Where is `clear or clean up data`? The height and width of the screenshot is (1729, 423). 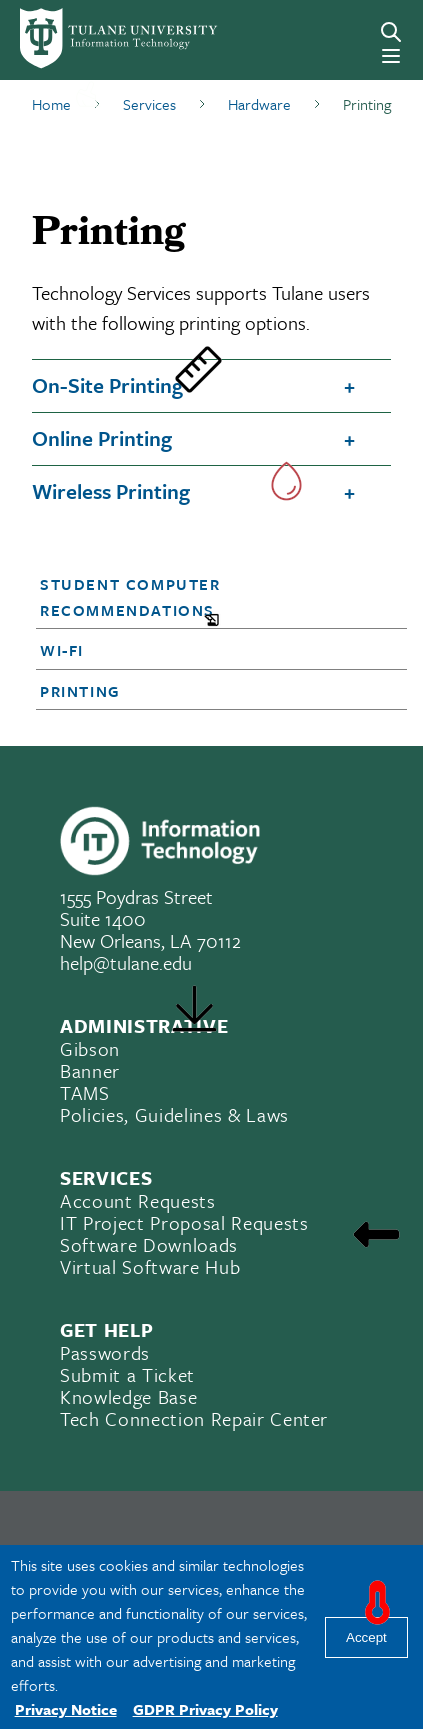 clear or clean up data is located at coordinates (88, 95).